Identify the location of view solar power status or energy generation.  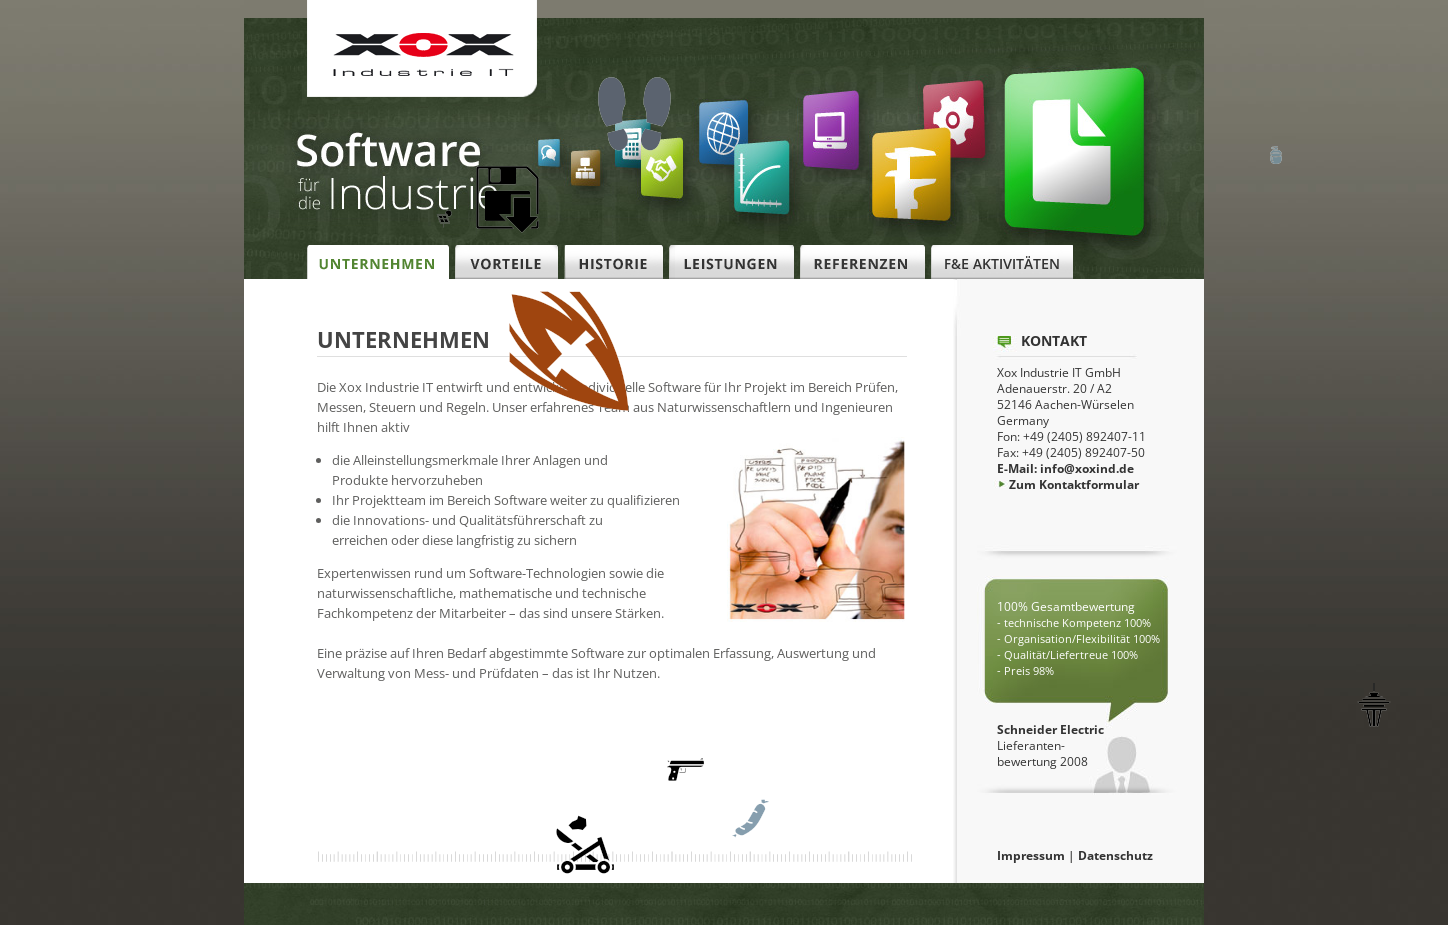
(444, 218).